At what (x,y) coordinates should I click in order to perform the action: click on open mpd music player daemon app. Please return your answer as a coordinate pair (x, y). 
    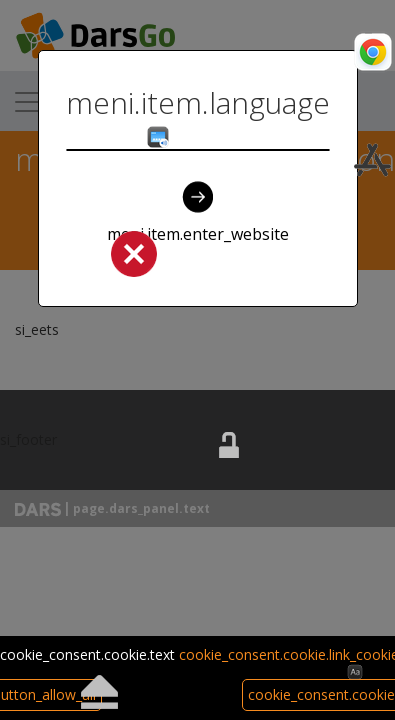
    Looking at the image, I should click on (158, 137).